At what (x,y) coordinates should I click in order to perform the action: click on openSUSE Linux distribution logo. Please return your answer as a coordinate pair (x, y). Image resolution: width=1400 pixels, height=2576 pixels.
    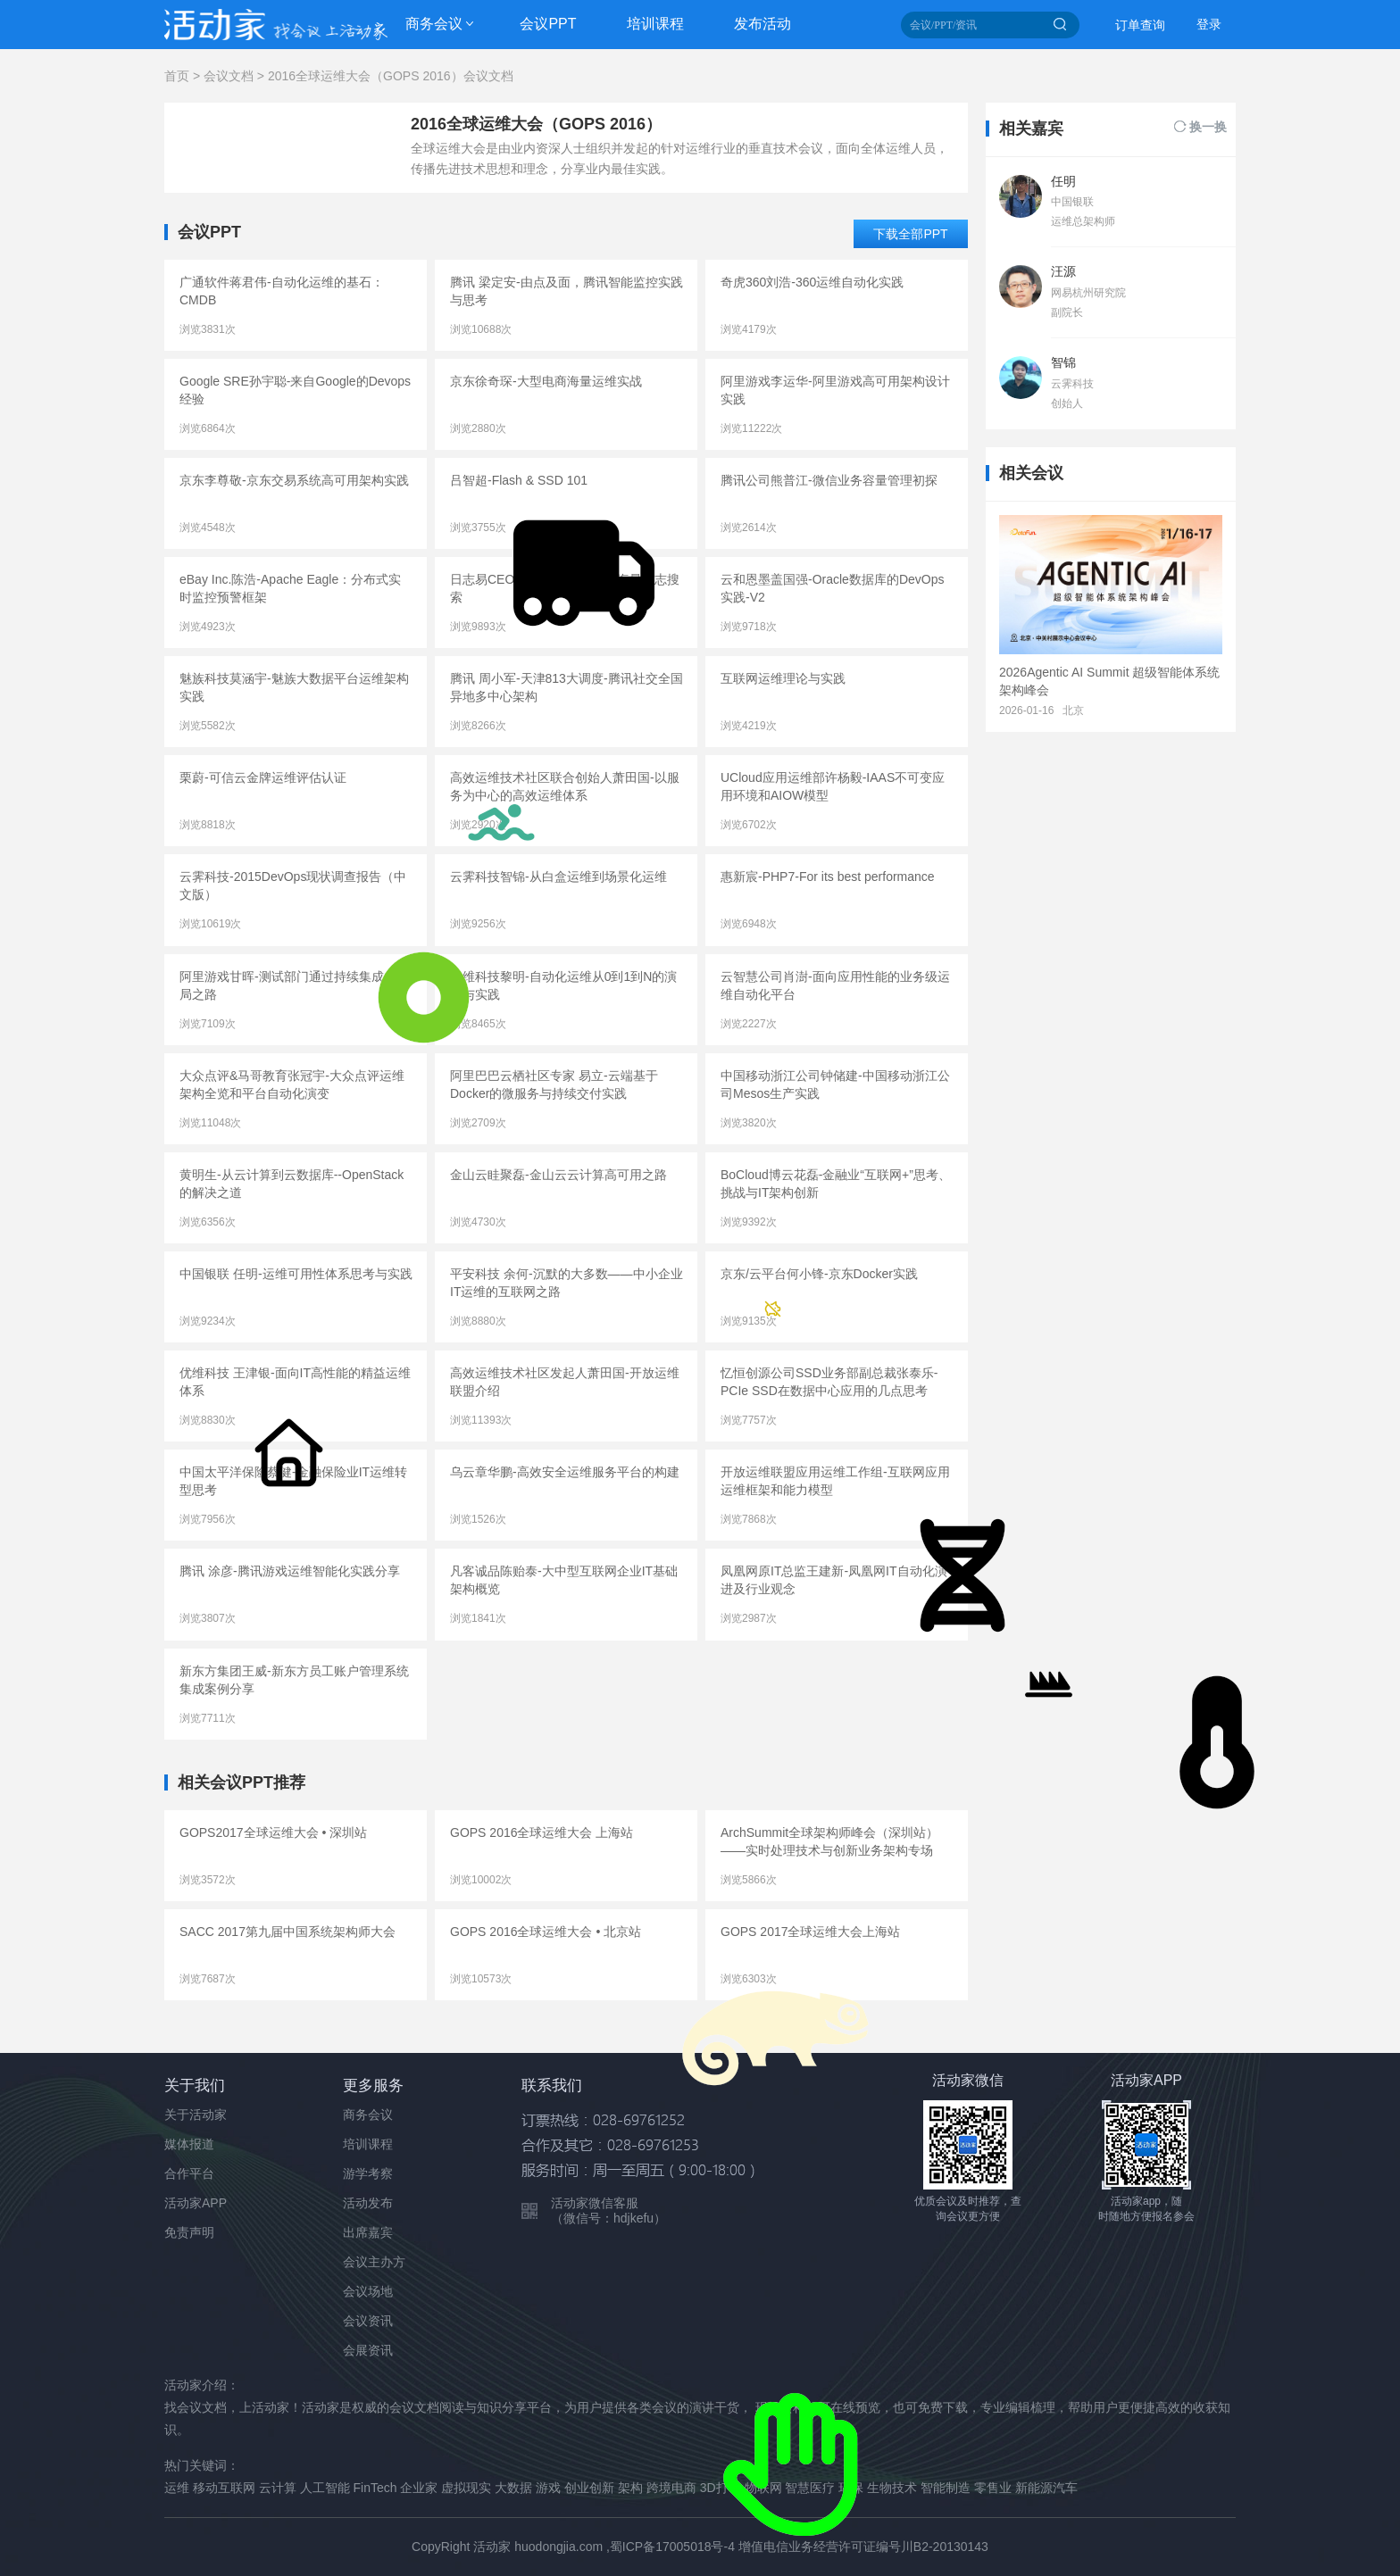
    Looking at the image, I should click on (775, 2038).